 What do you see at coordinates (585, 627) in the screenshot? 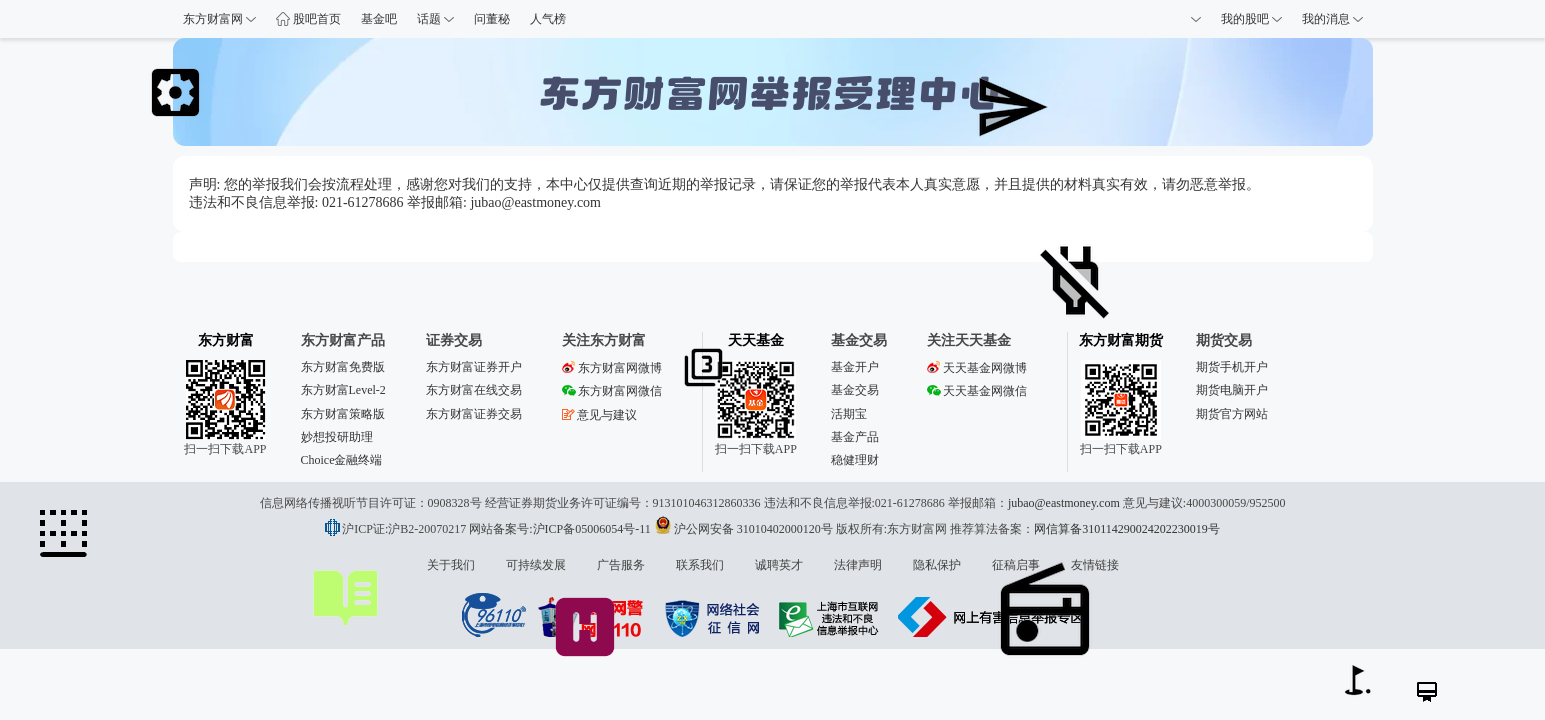
I see `indicates a helipad or helicopter landing zone` at bounding box center [585, 627].